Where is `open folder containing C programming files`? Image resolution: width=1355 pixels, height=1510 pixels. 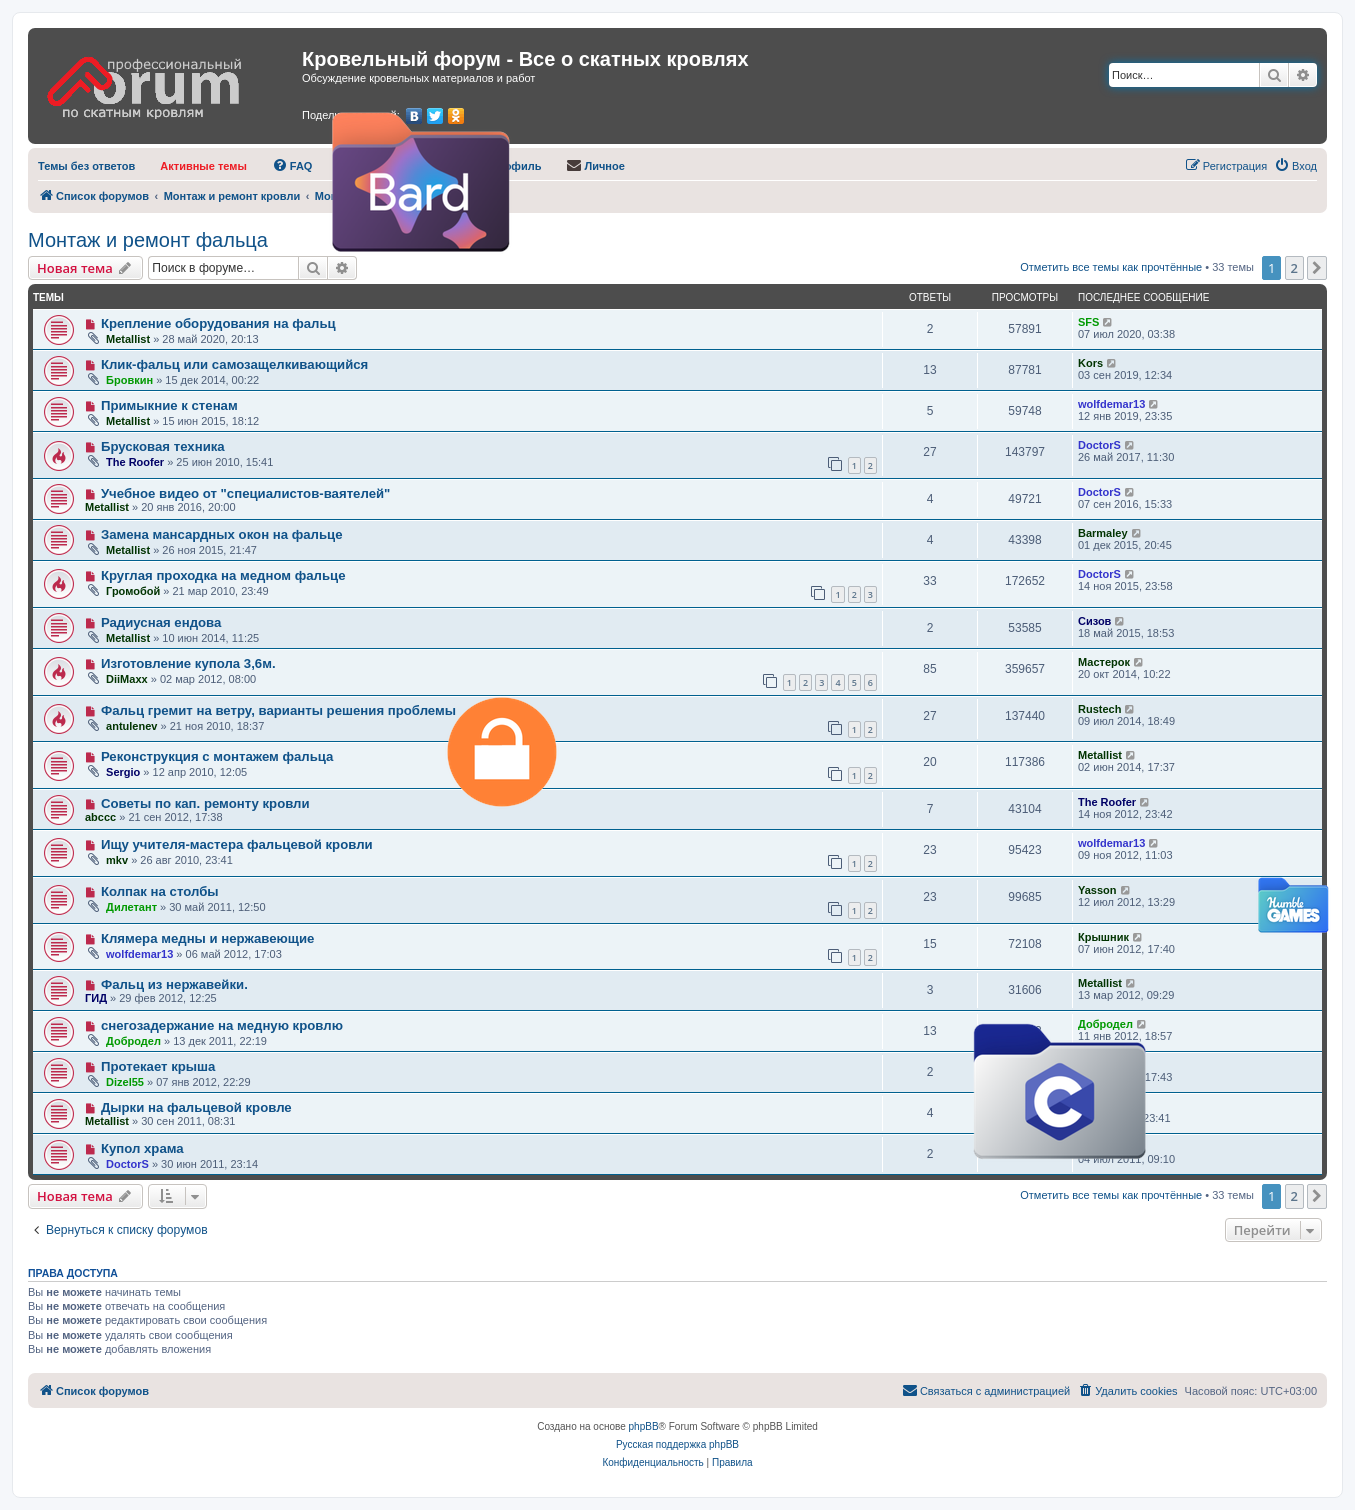
open folder containing C programming files is located at coordinates (1059, 1096).